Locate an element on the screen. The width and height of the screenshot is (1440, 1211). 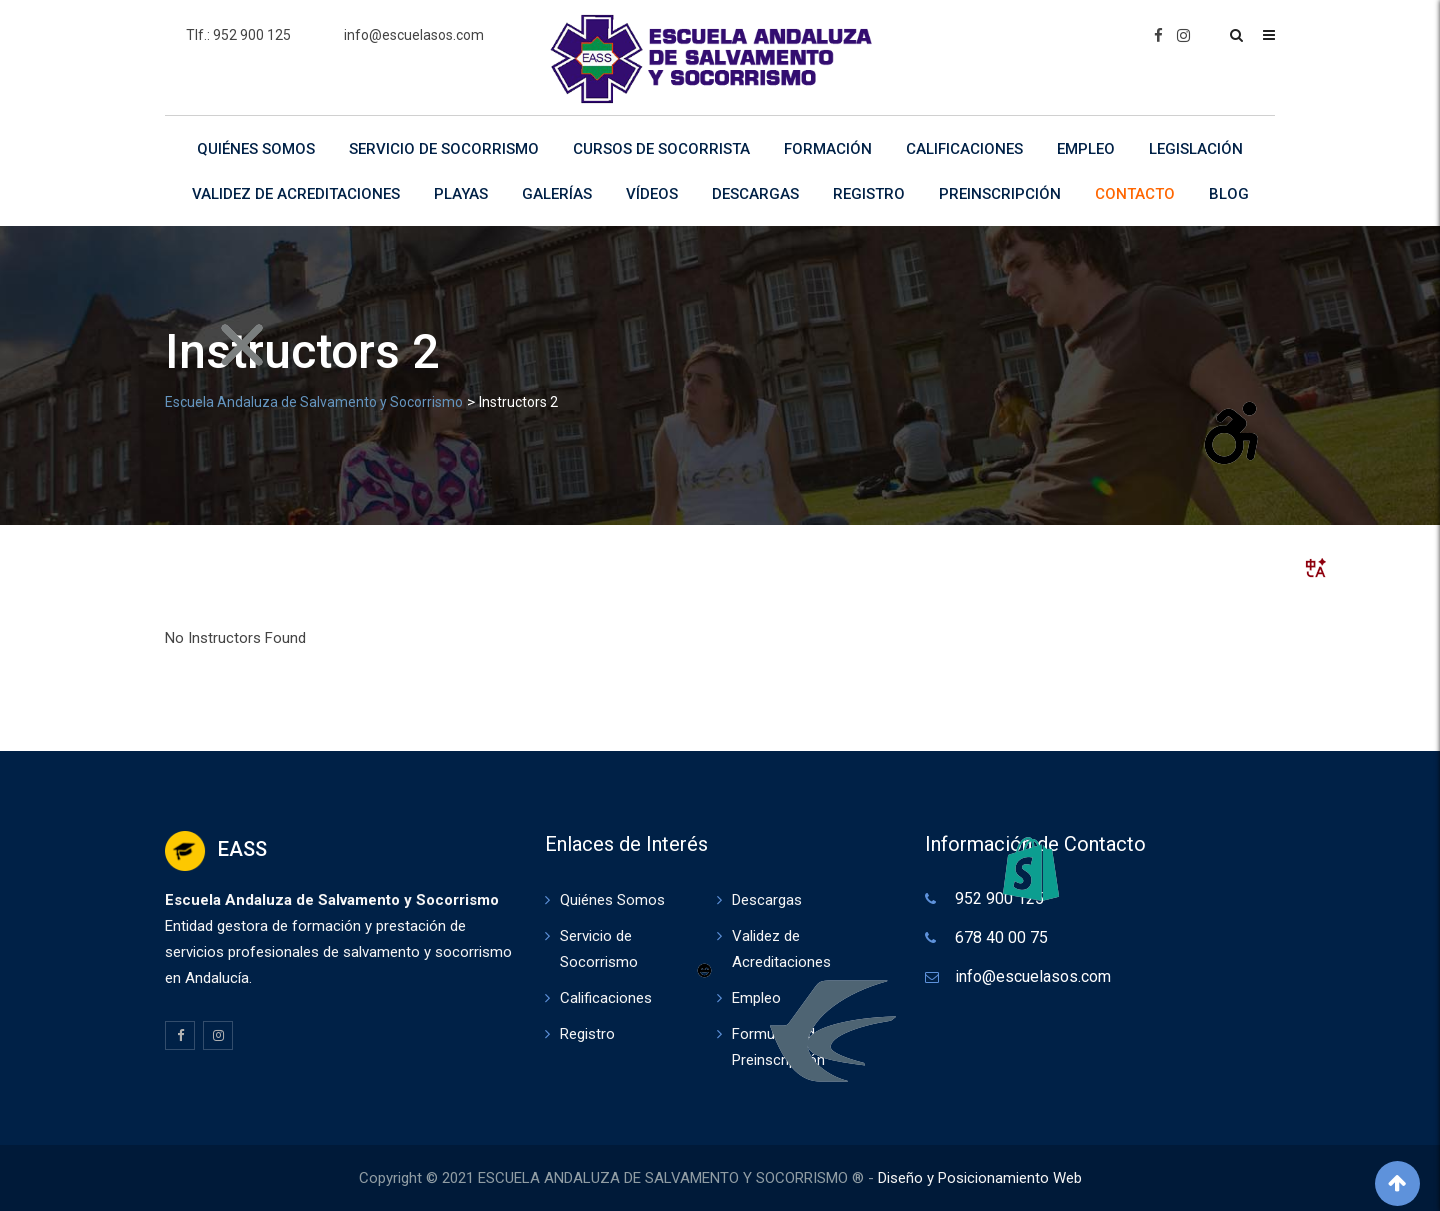
translate text using AI is located at coordinates (1315, 568).